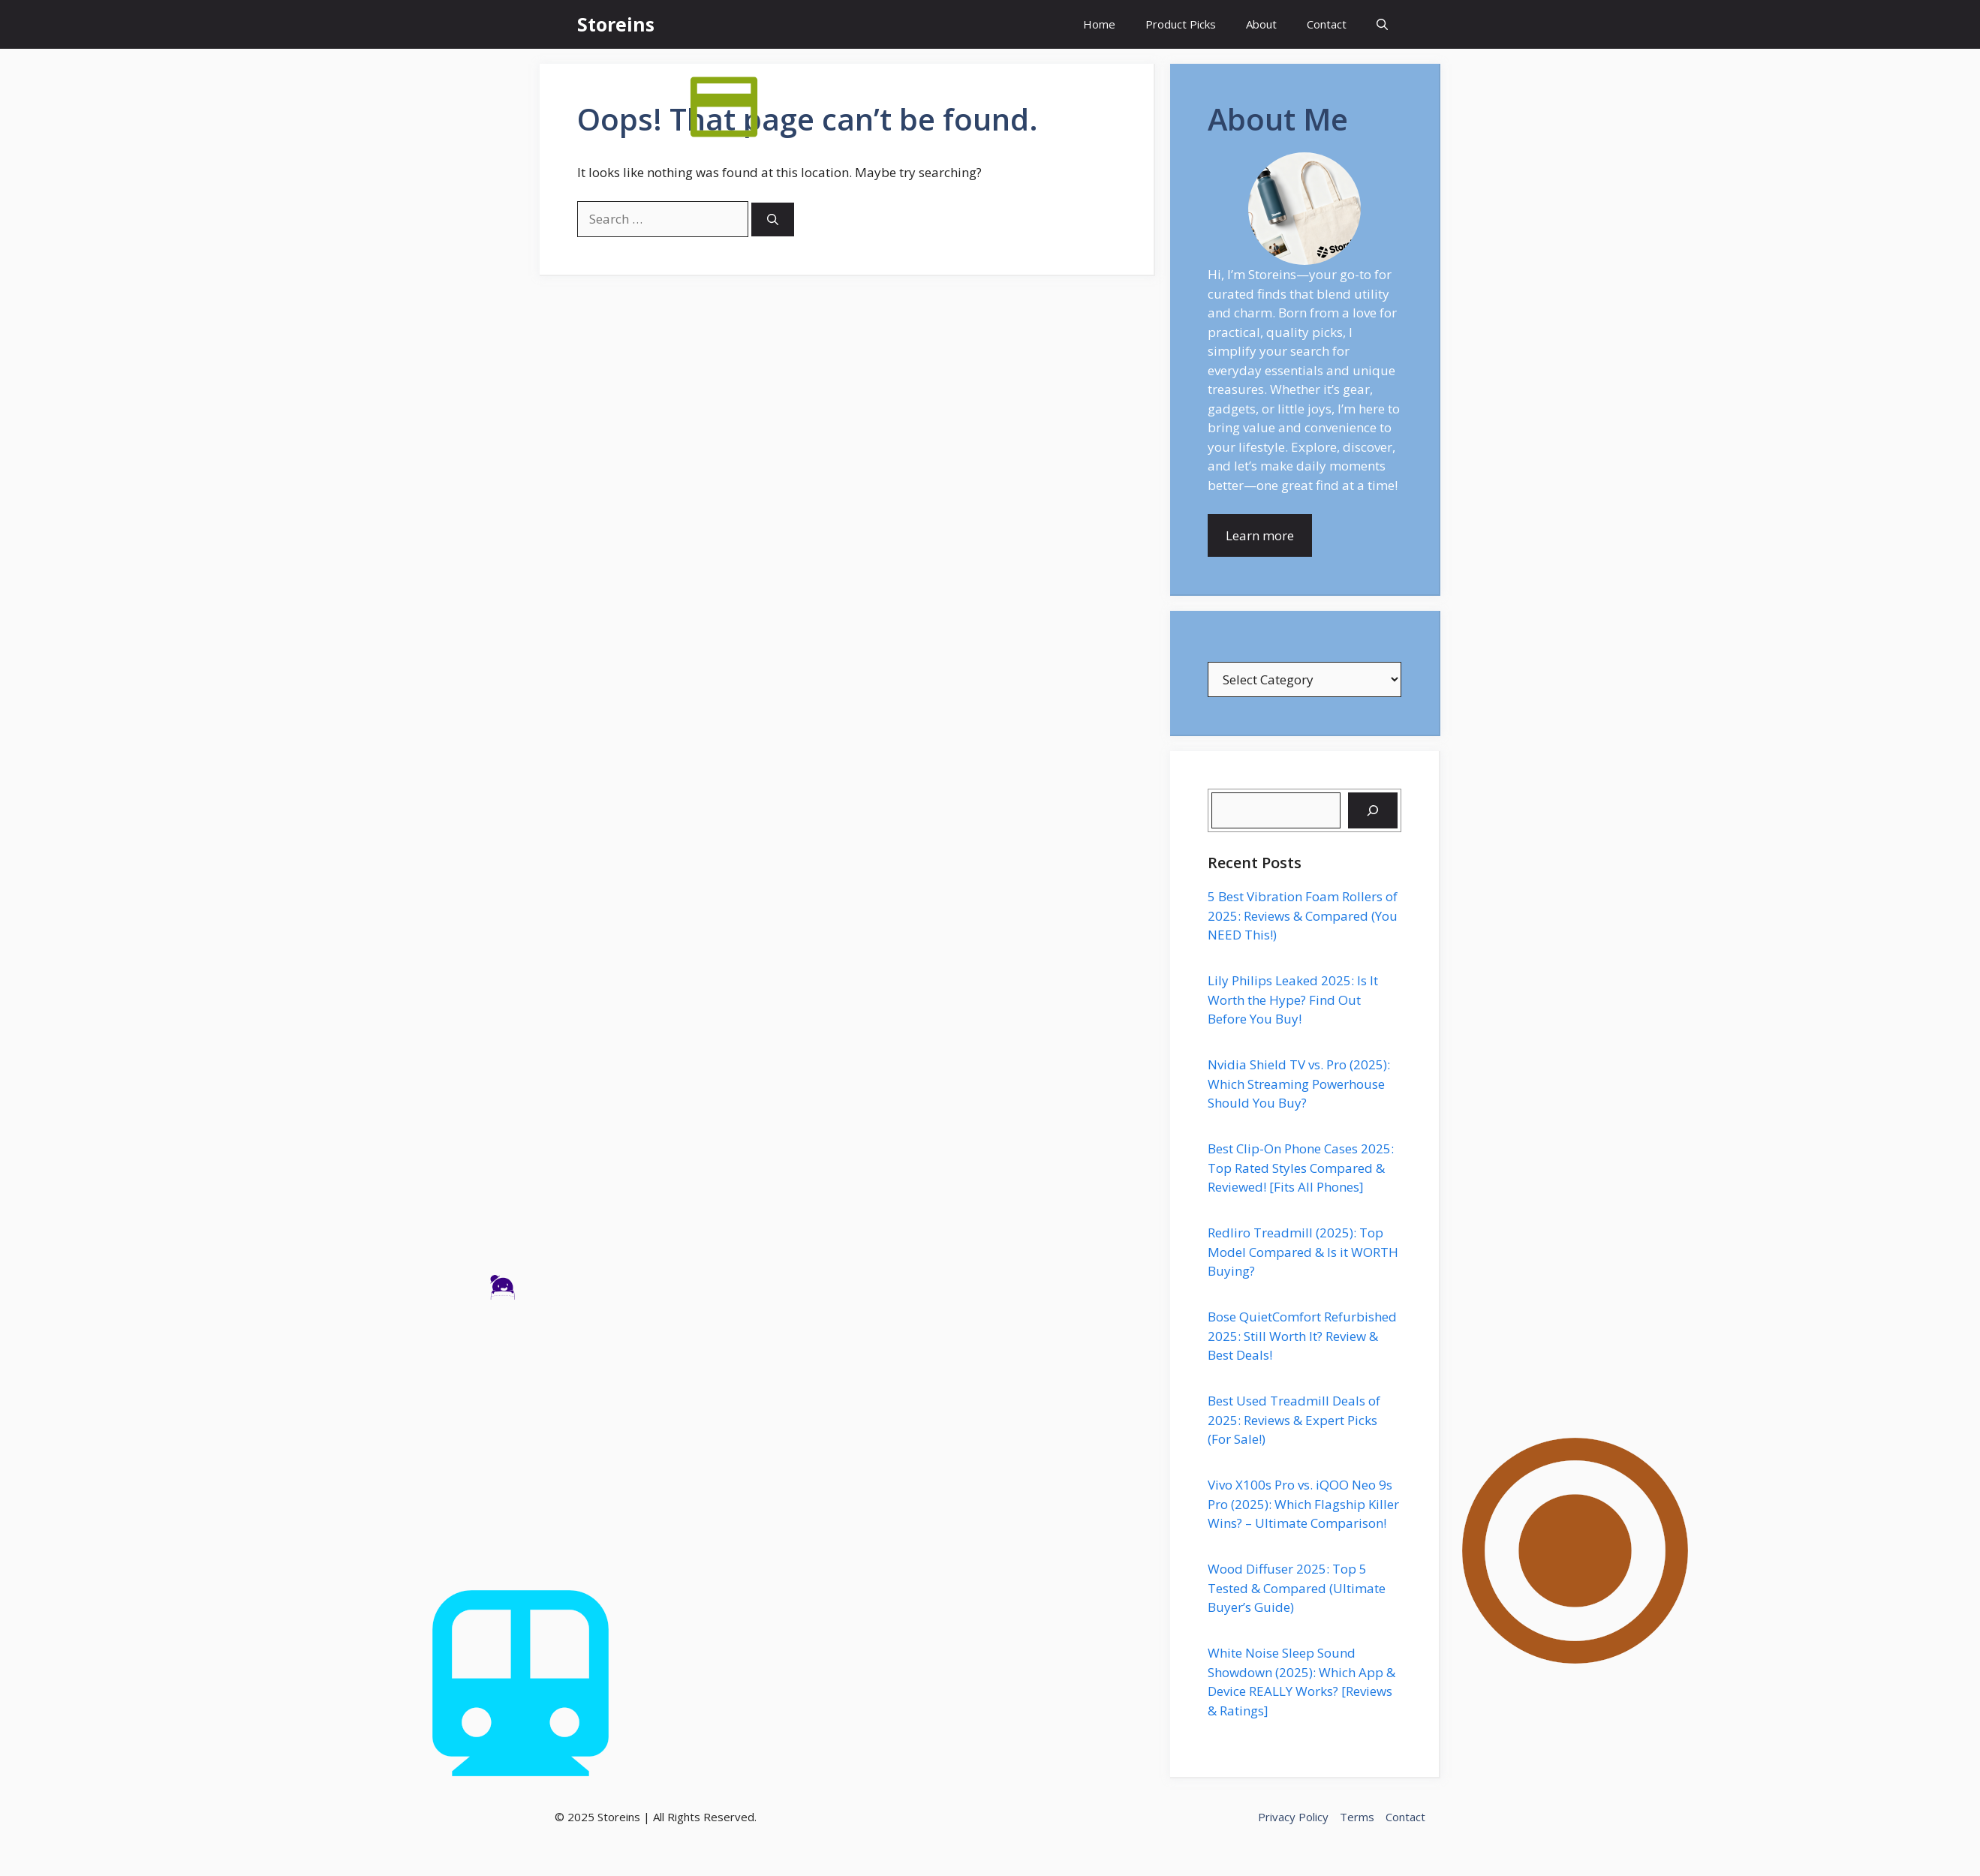  What do you see at coordinates (724, 107) in the screenshot?
I see `view saved payment methods` at bounding box center [724, 107].